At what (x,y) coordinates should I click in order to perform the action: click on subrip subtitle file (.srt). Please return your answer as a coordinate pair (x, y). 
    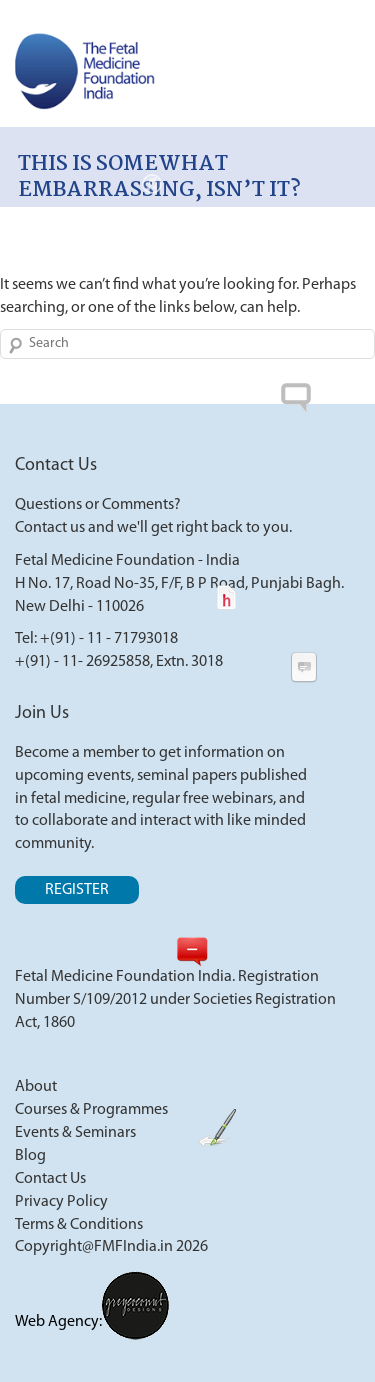
    Looking at the image, I should click on (304, 667).